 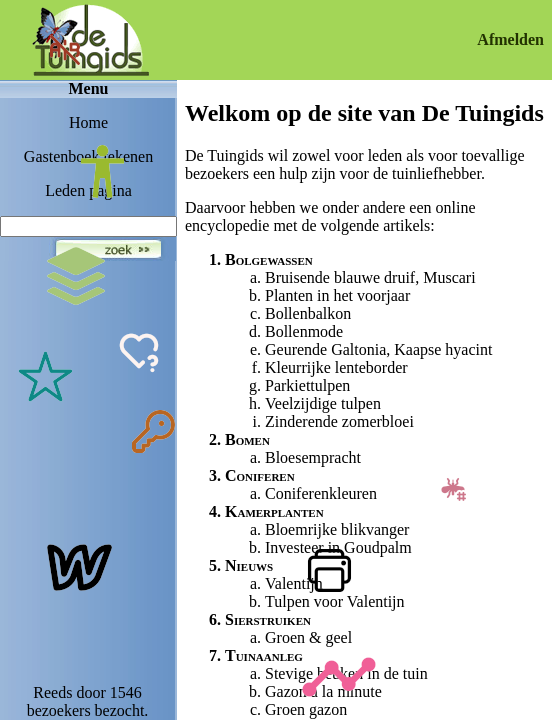 I want to click on mosquito protection or pest control settings, so click(x=453, y=488).